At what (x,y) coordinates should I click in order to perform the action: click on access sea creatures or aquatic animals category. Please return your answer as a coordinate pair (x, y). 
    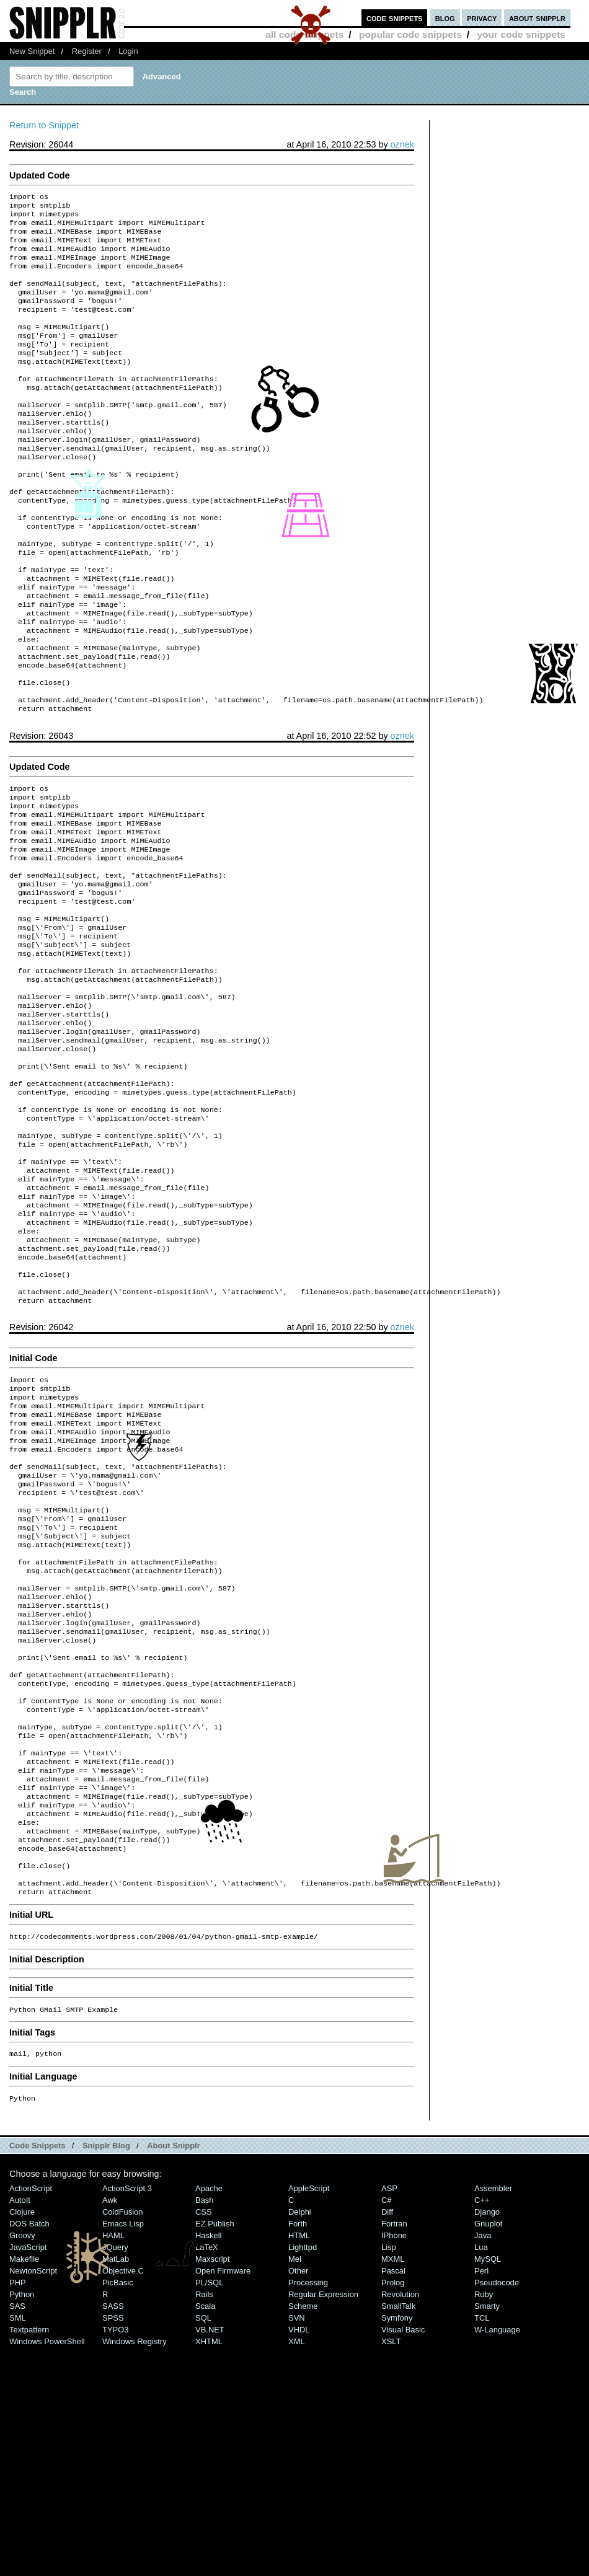
    Looking at the image, I should click on (177, 2253).